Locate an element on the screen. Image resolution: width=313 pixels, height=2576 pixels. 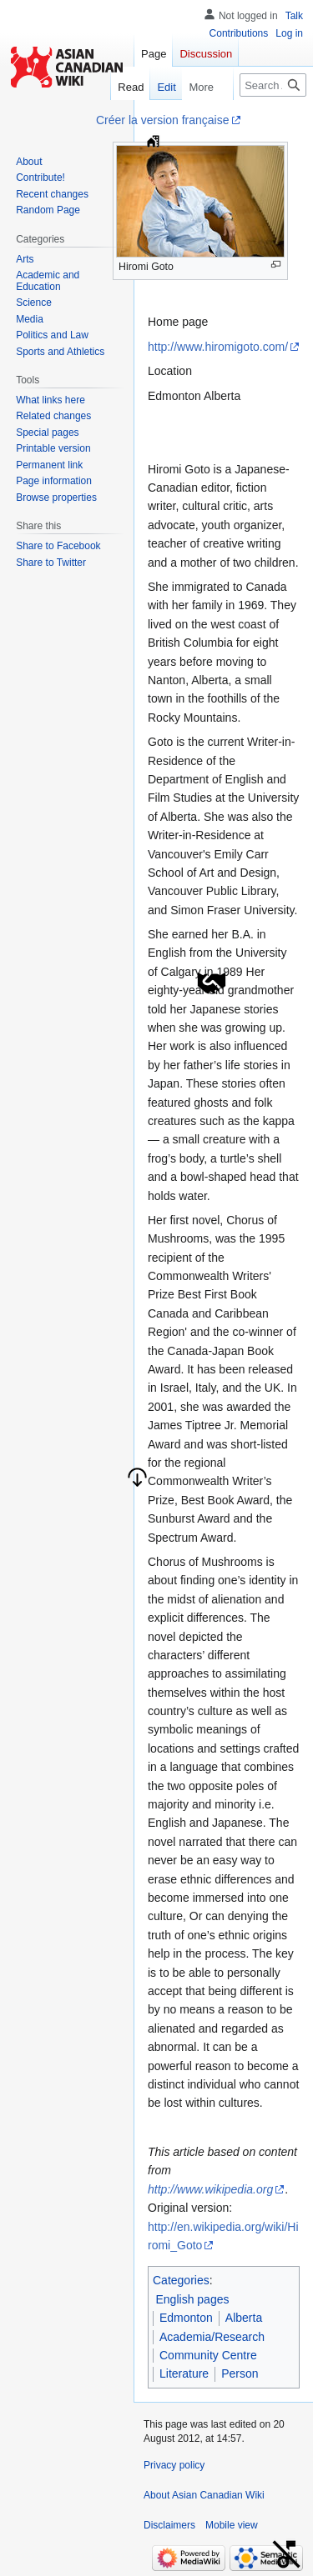
mute or disable music playback is located at coordinates (286, 2554).